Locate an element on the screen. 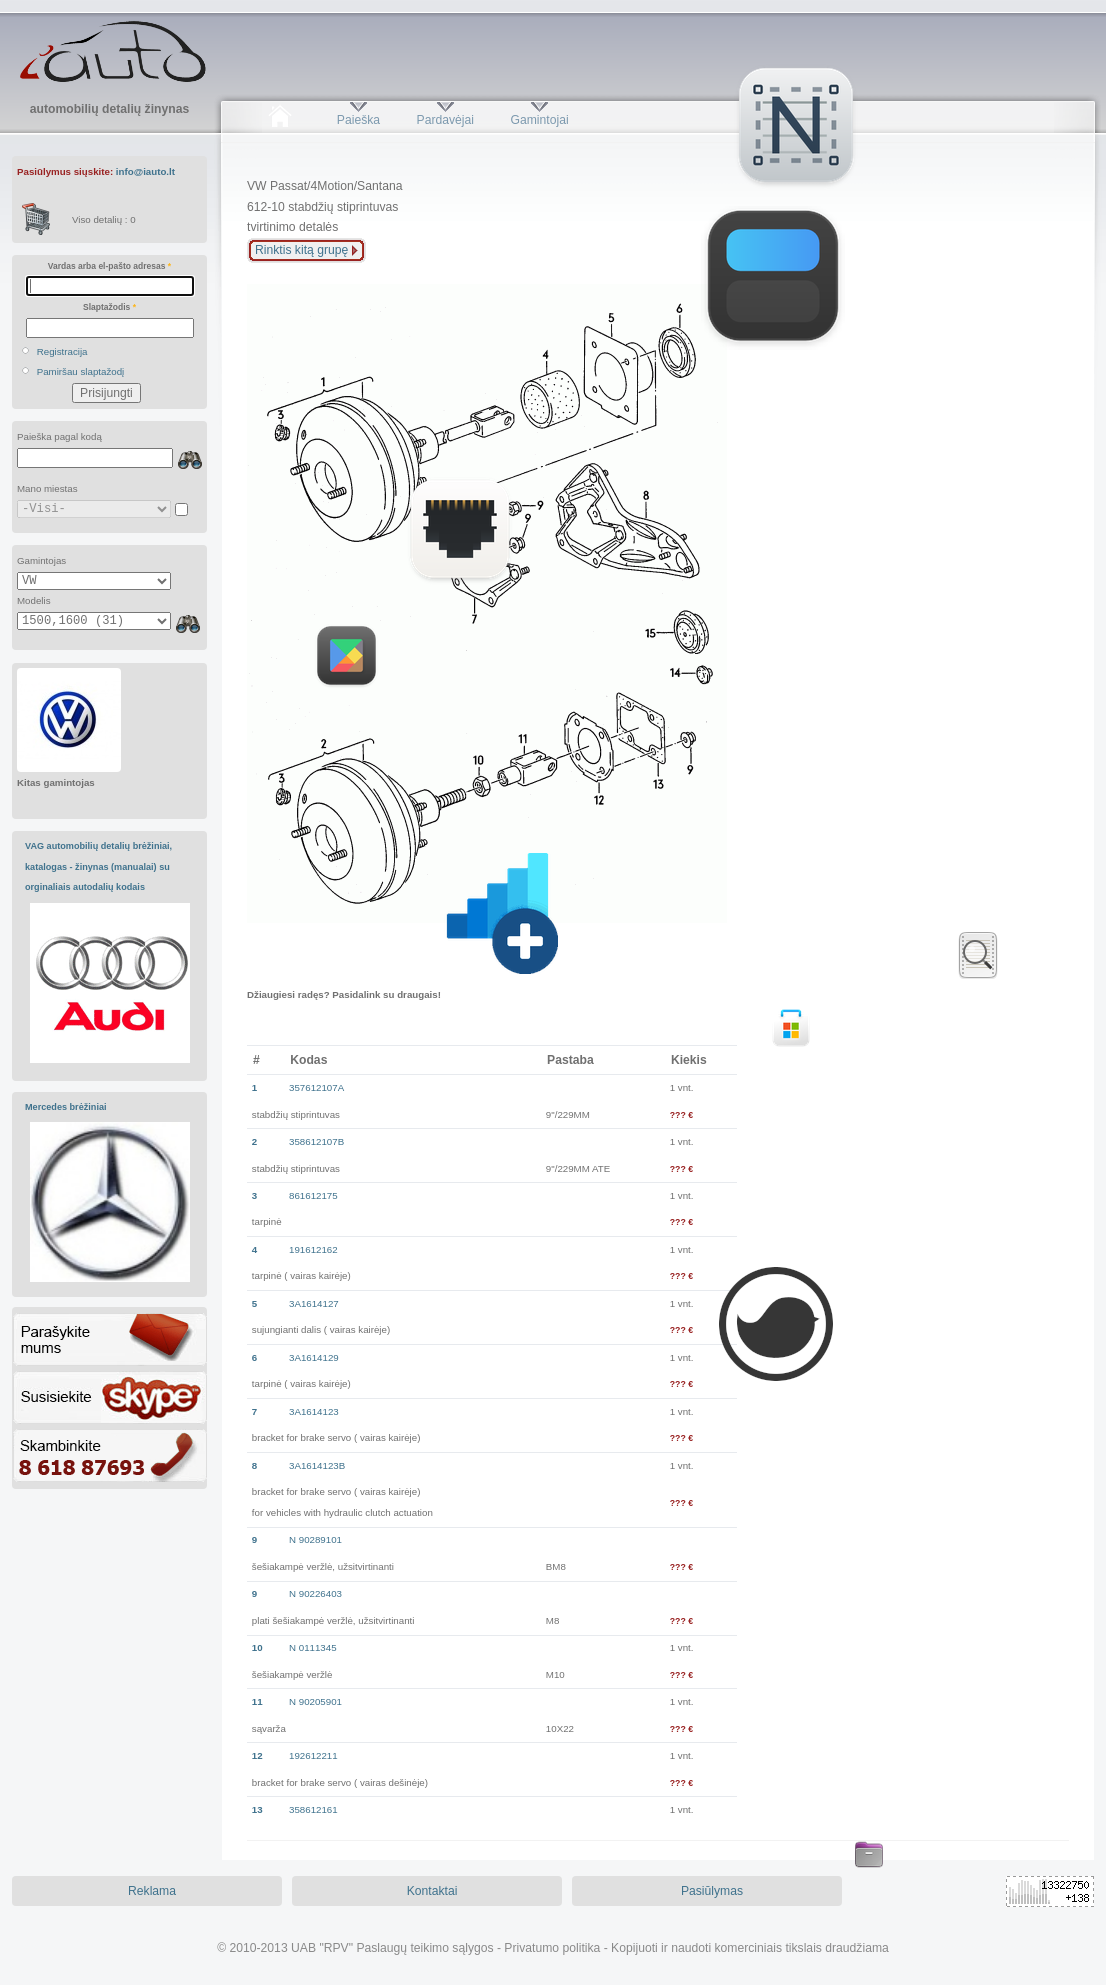  open the file manager is located at coordinates (869, 1854).